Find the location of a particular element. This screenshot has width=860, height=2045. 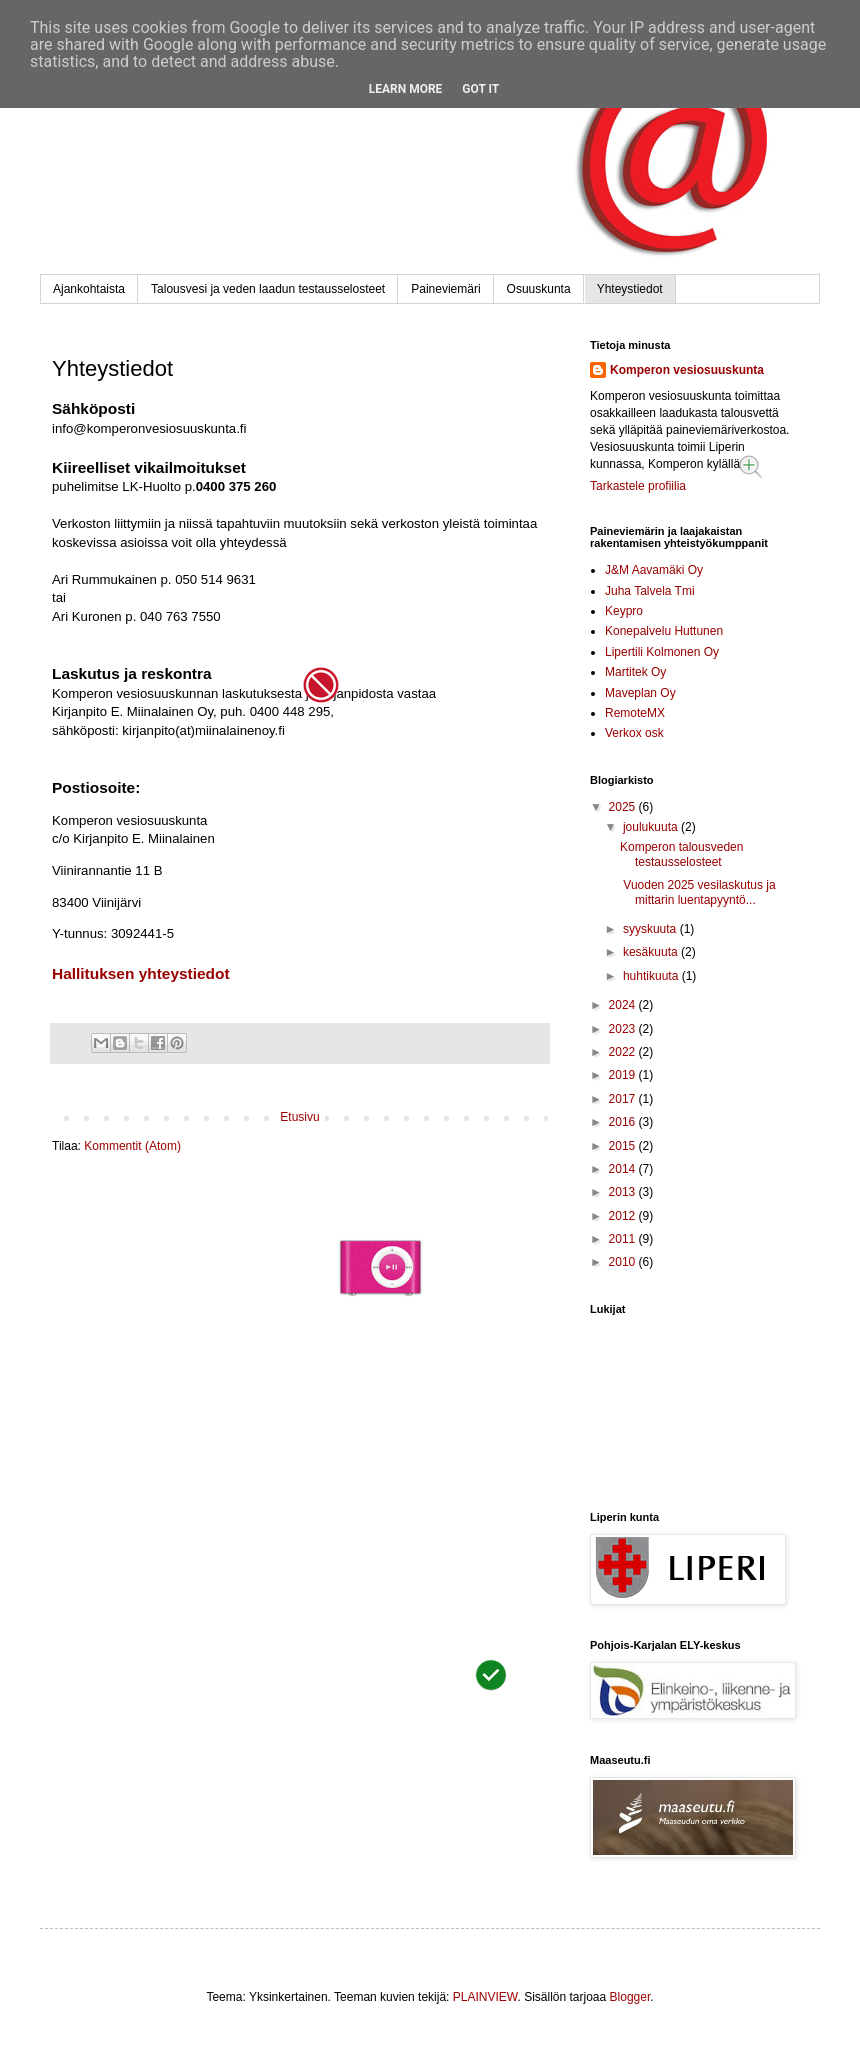

delete selected item is located at coordinates (321, 685).